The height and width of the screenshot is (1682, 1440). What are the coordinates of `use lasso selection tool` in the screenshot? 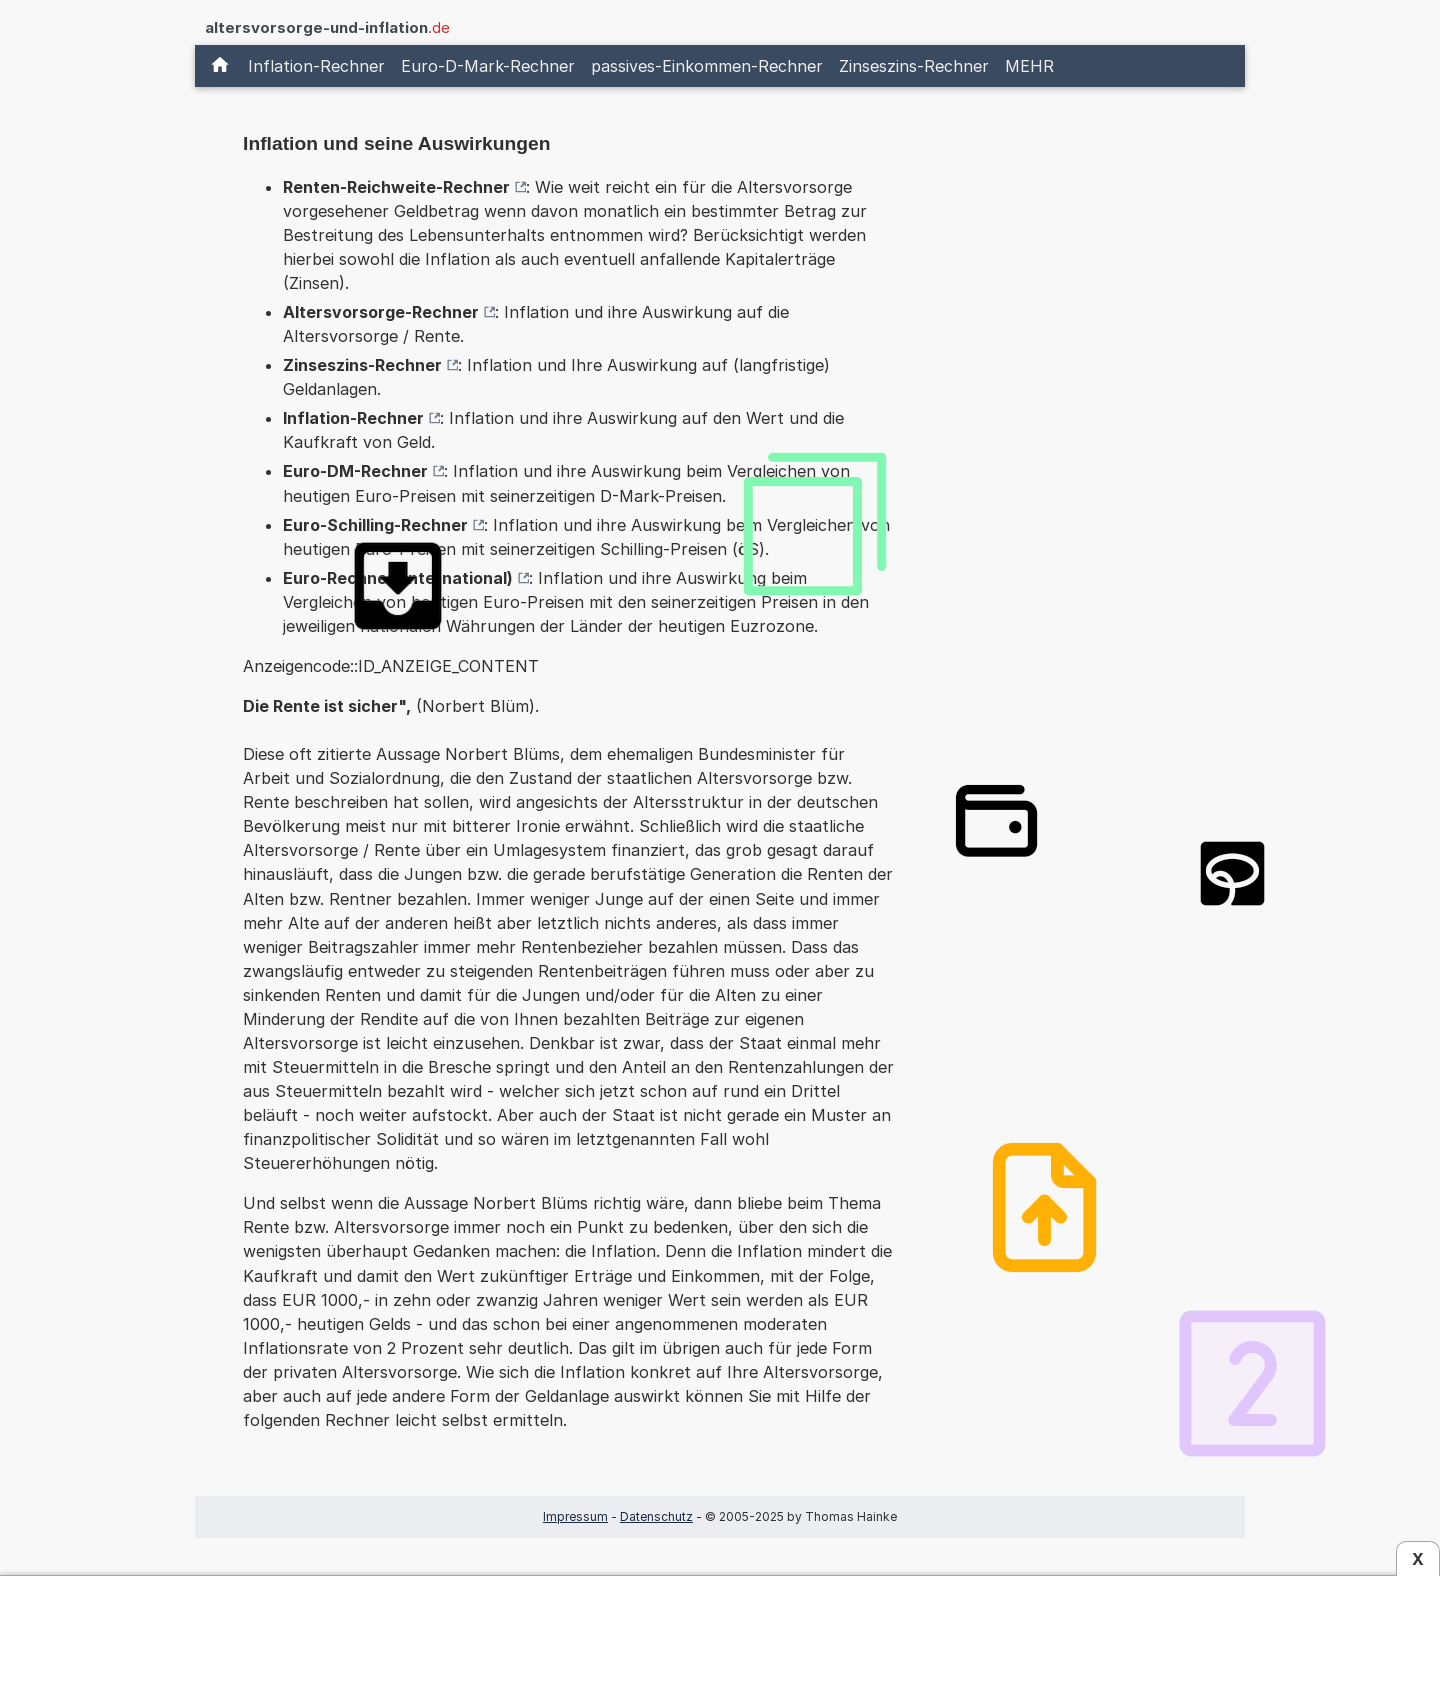 It's located at (1232, 873).